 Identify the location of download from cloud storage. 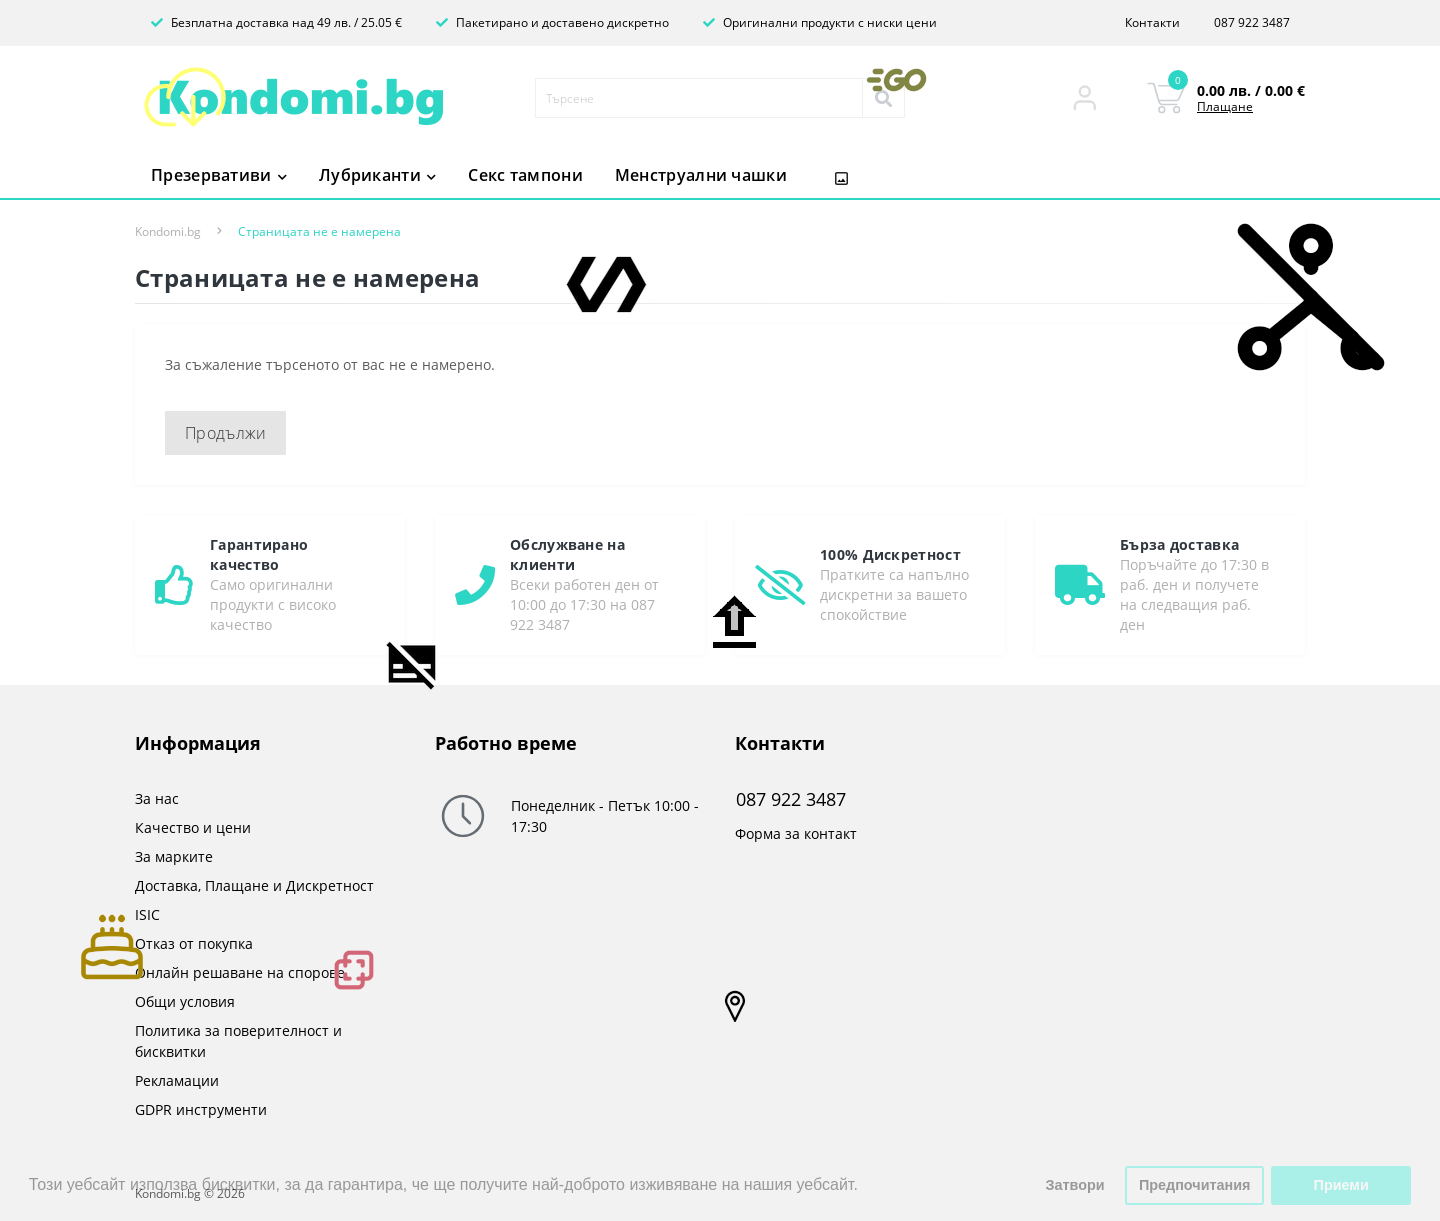
(185, 97).